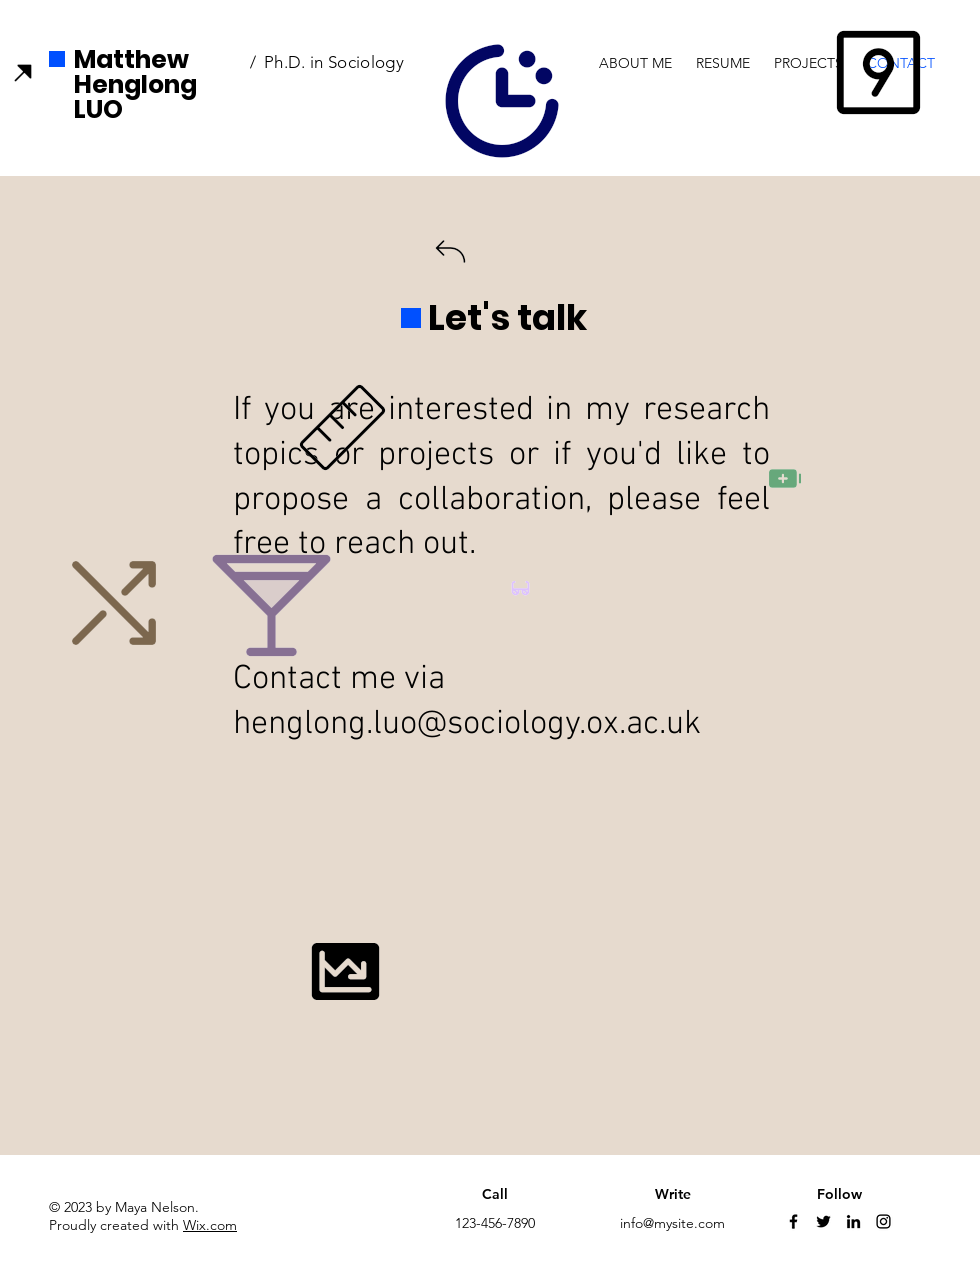 Image resolution: width=980 pixels, height=1267 pixels. Describe the element at coordinates (520, 588) in the screenshot. I see `toggle cool or casual display mode` at that location.